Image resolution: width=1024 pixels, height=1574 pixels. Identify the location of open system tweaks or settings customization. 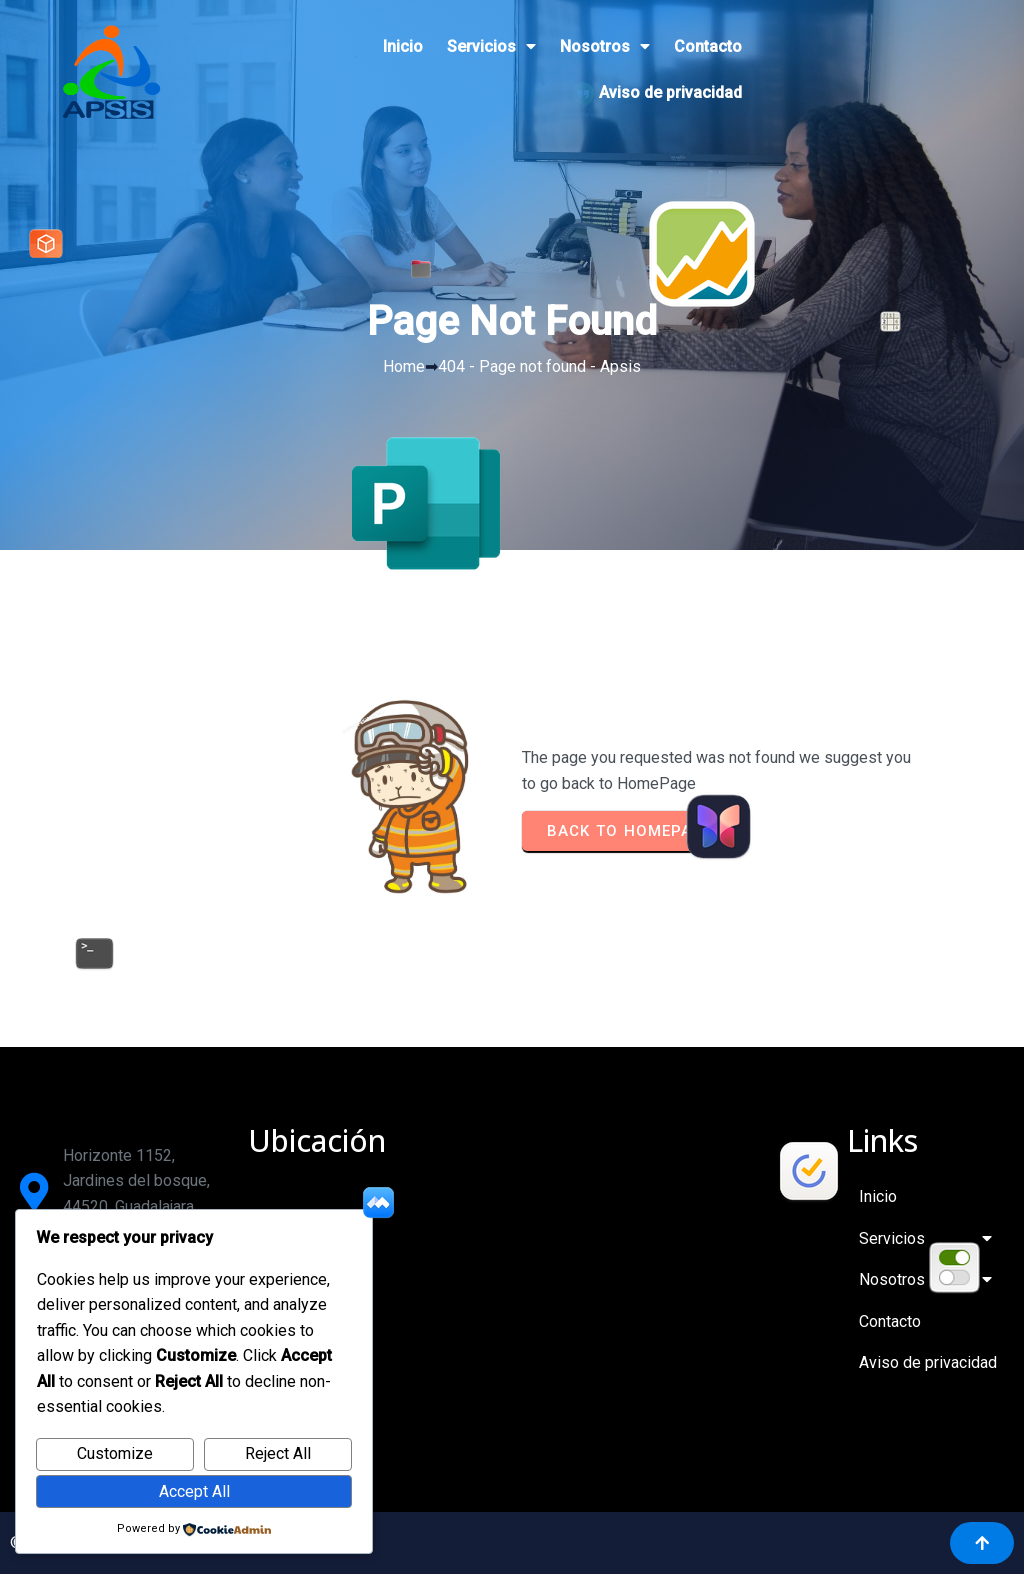
(954, 1267).